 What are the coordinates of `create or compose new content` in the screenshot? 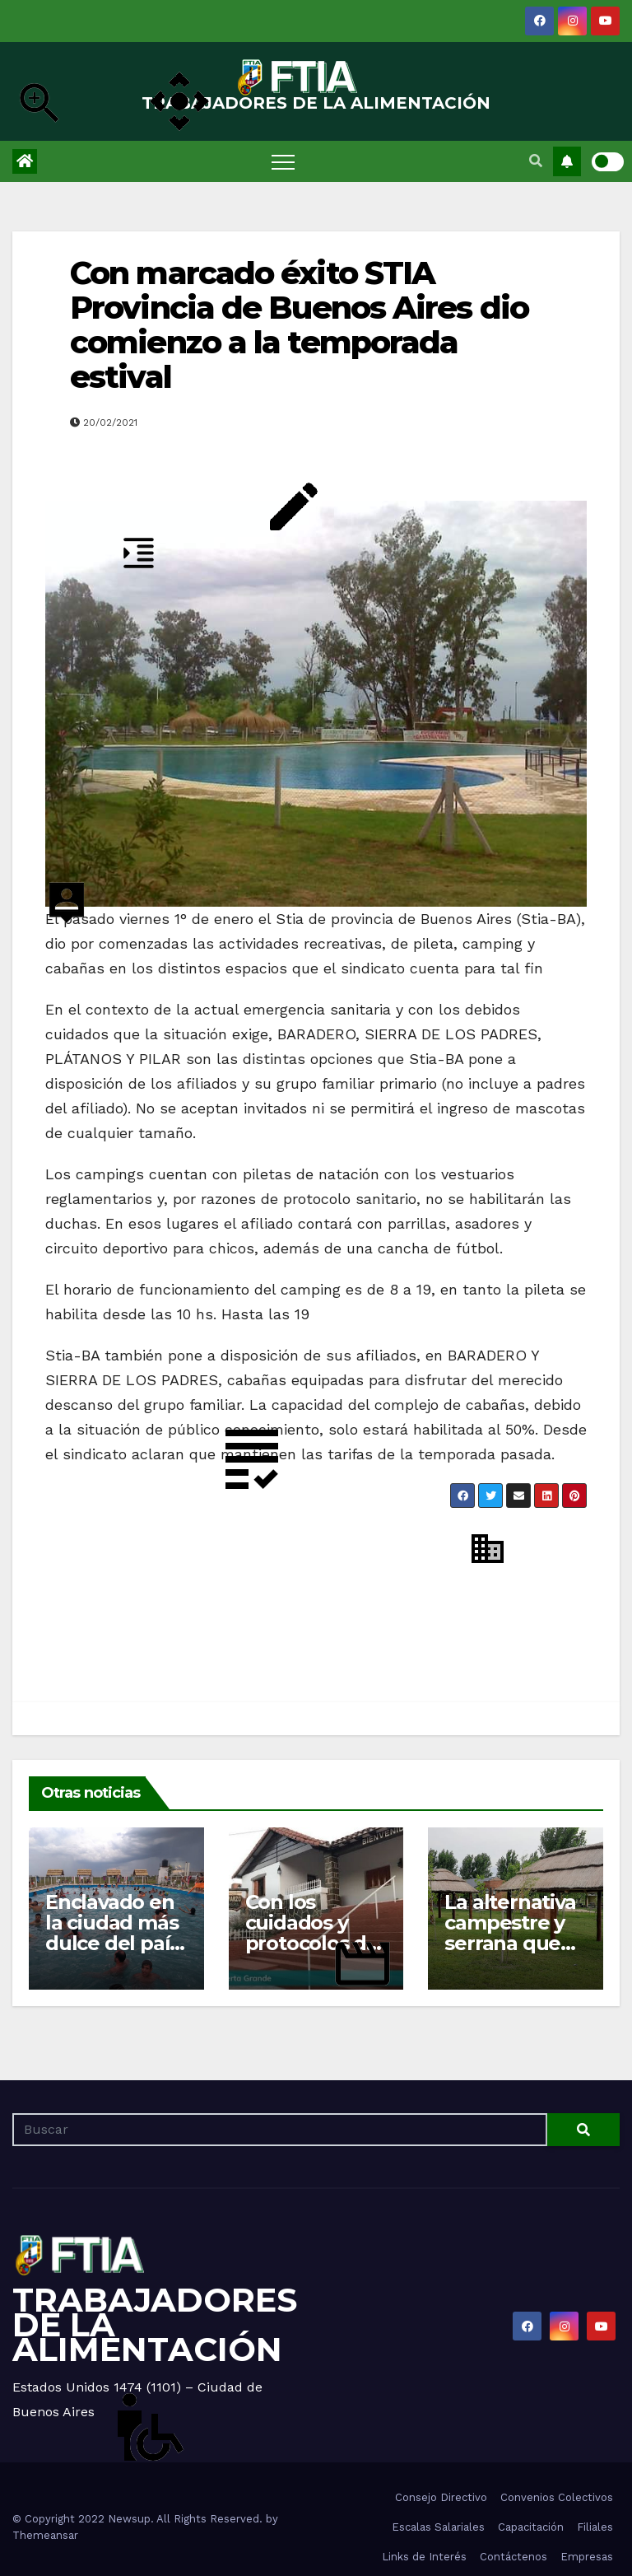 It's located at (294, 506).